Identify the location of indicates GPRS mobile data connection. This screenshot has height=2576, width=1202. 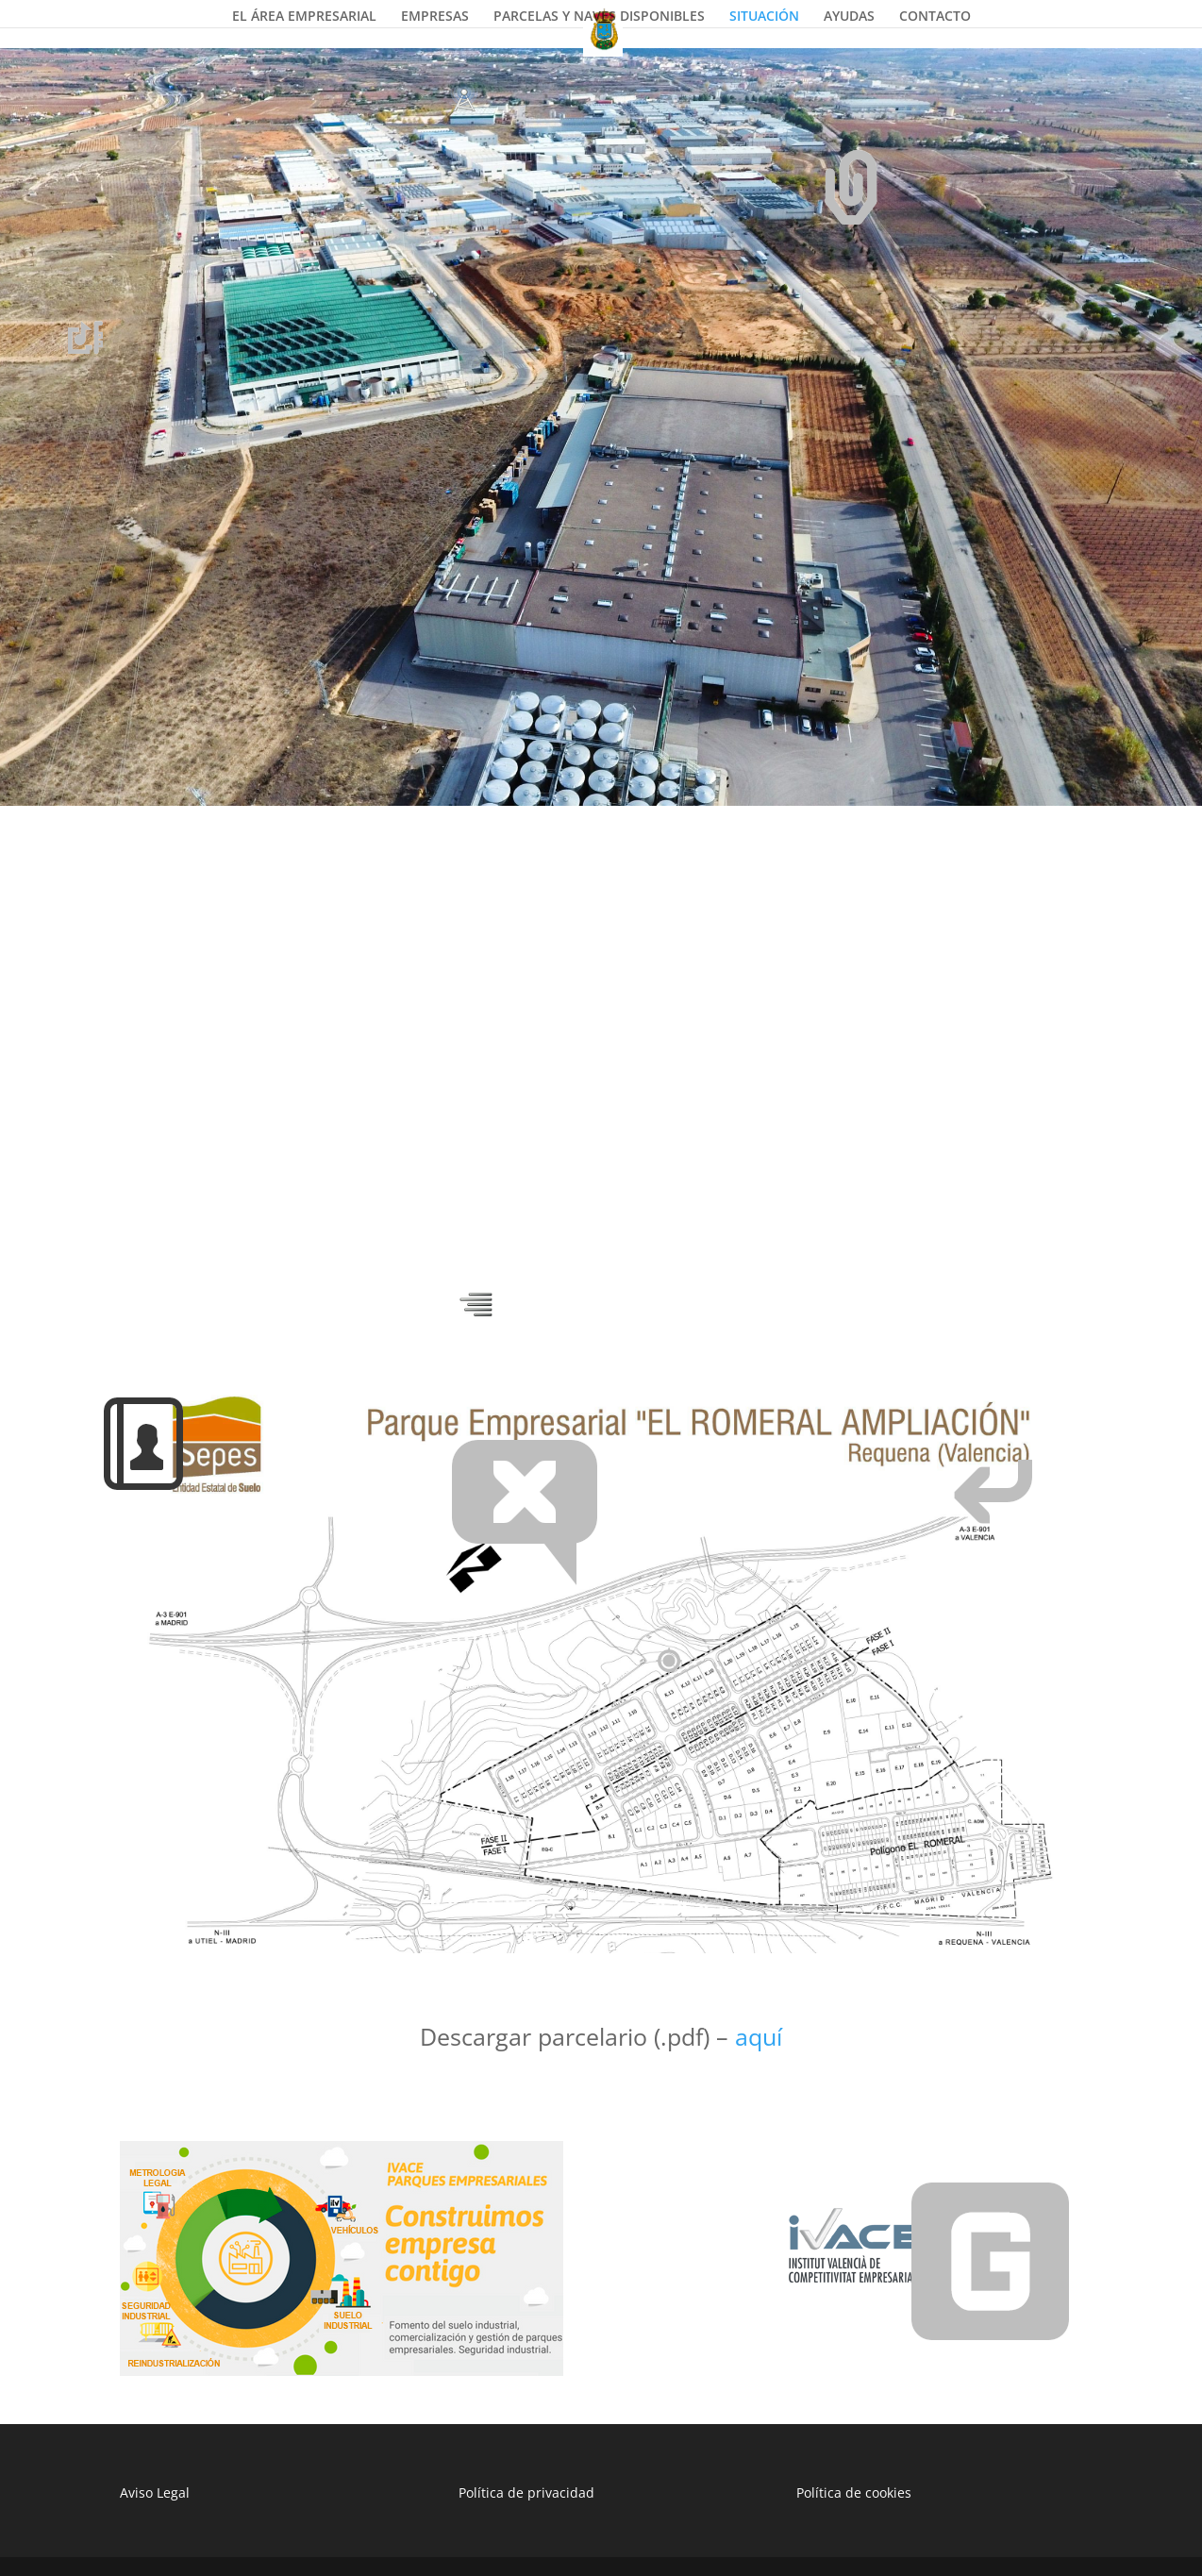
(990, 2261).